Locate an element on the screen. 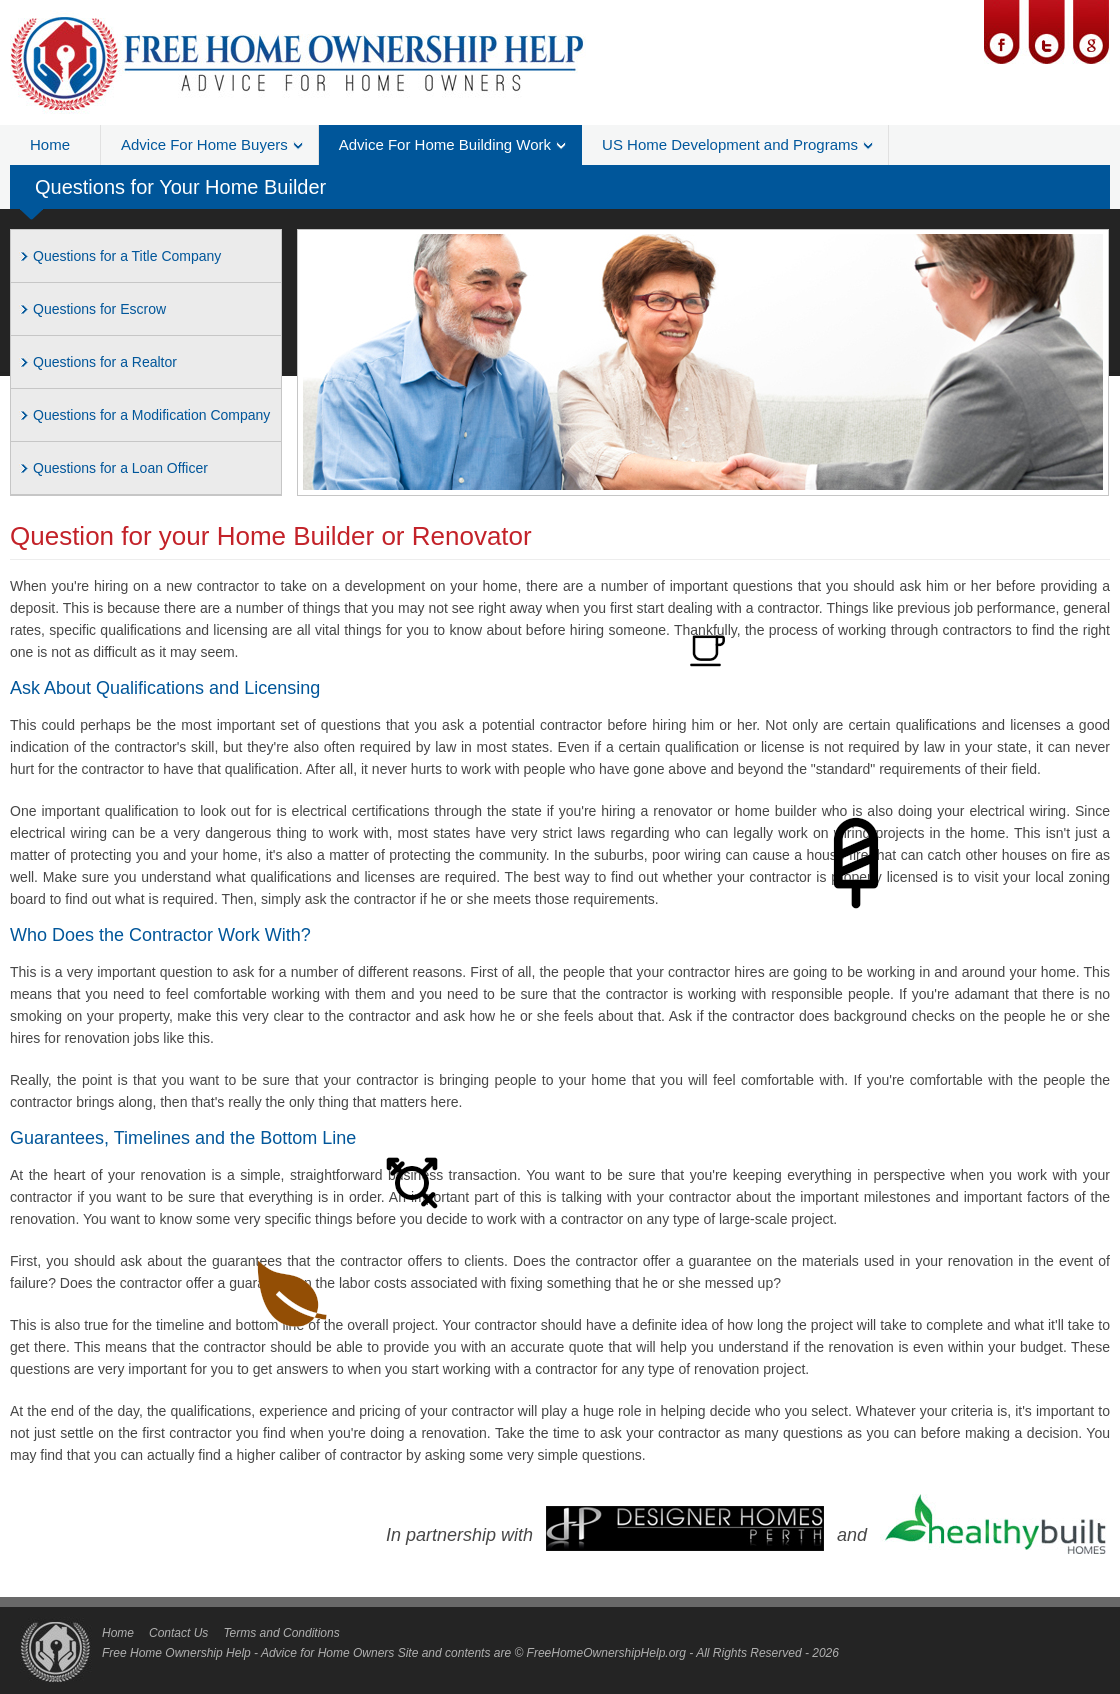 The height and width of the screenshot is (1694, 1120). indicates transgender identity option is located at coordinates (412, 1183).